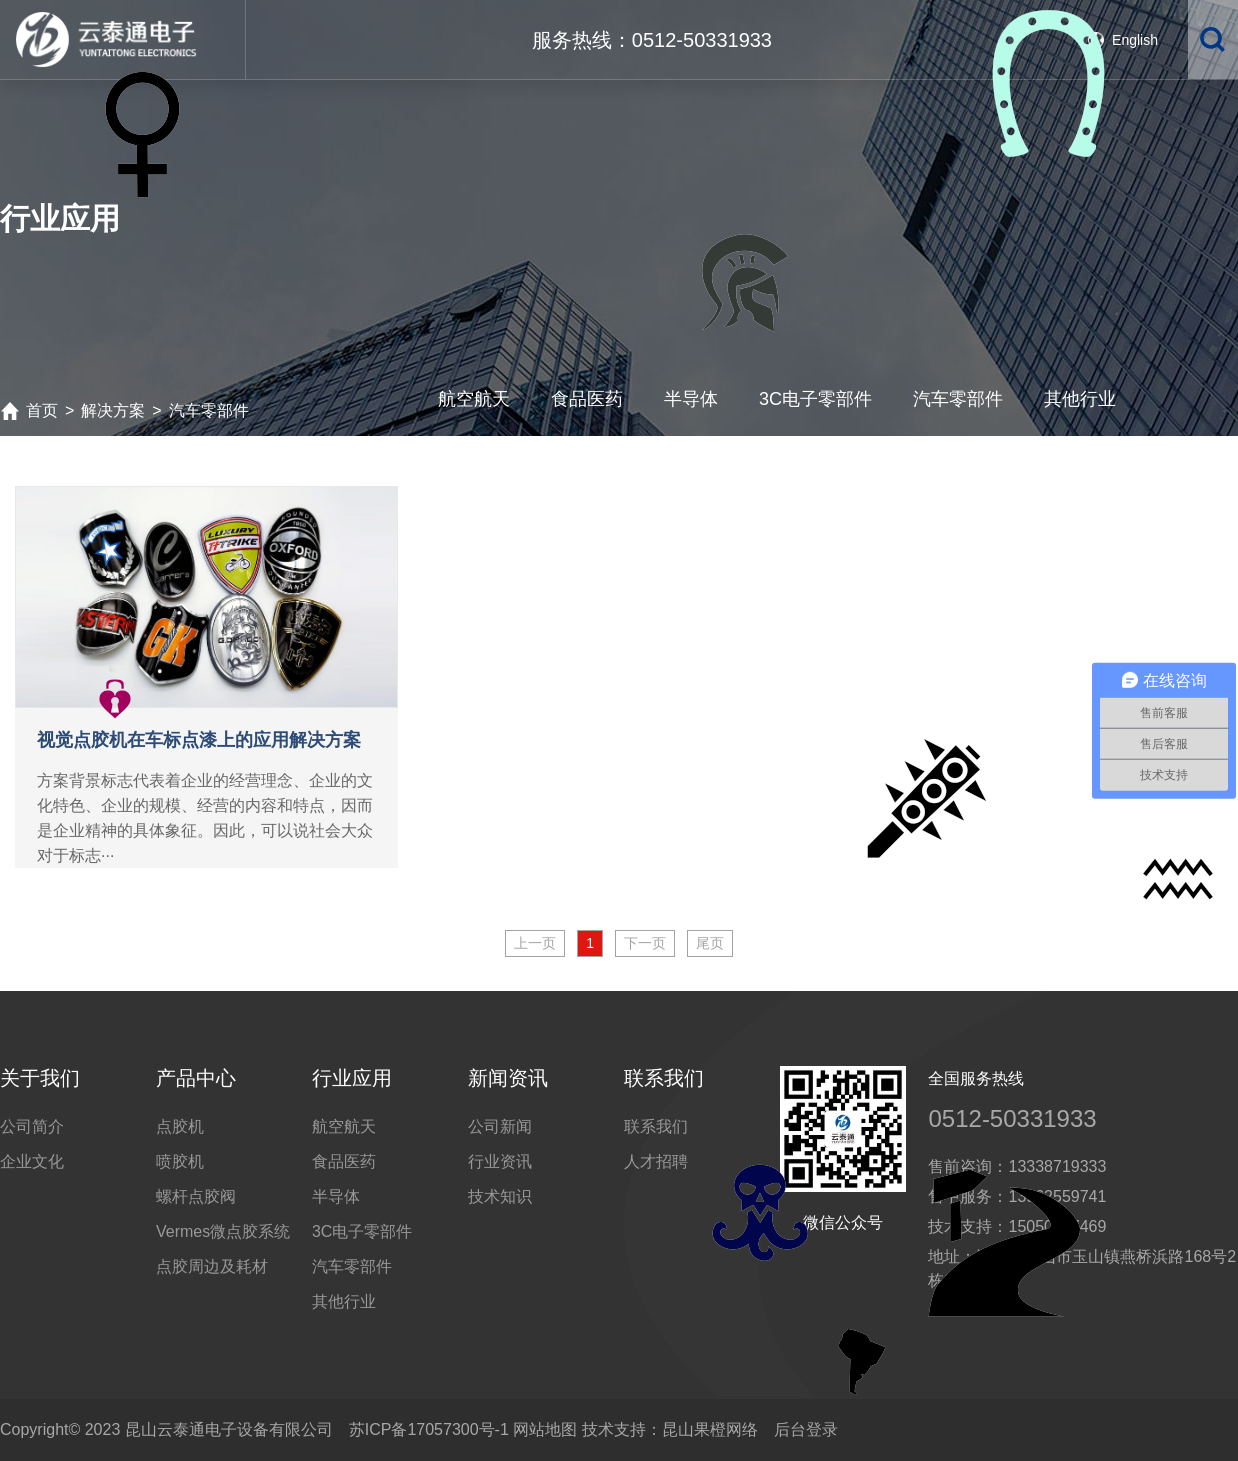 The image size is (1238, 1461). What do you see at coordinates (862, 1362) in the screenshot?
I see `view South America region` at bounding box center [862, 1362].